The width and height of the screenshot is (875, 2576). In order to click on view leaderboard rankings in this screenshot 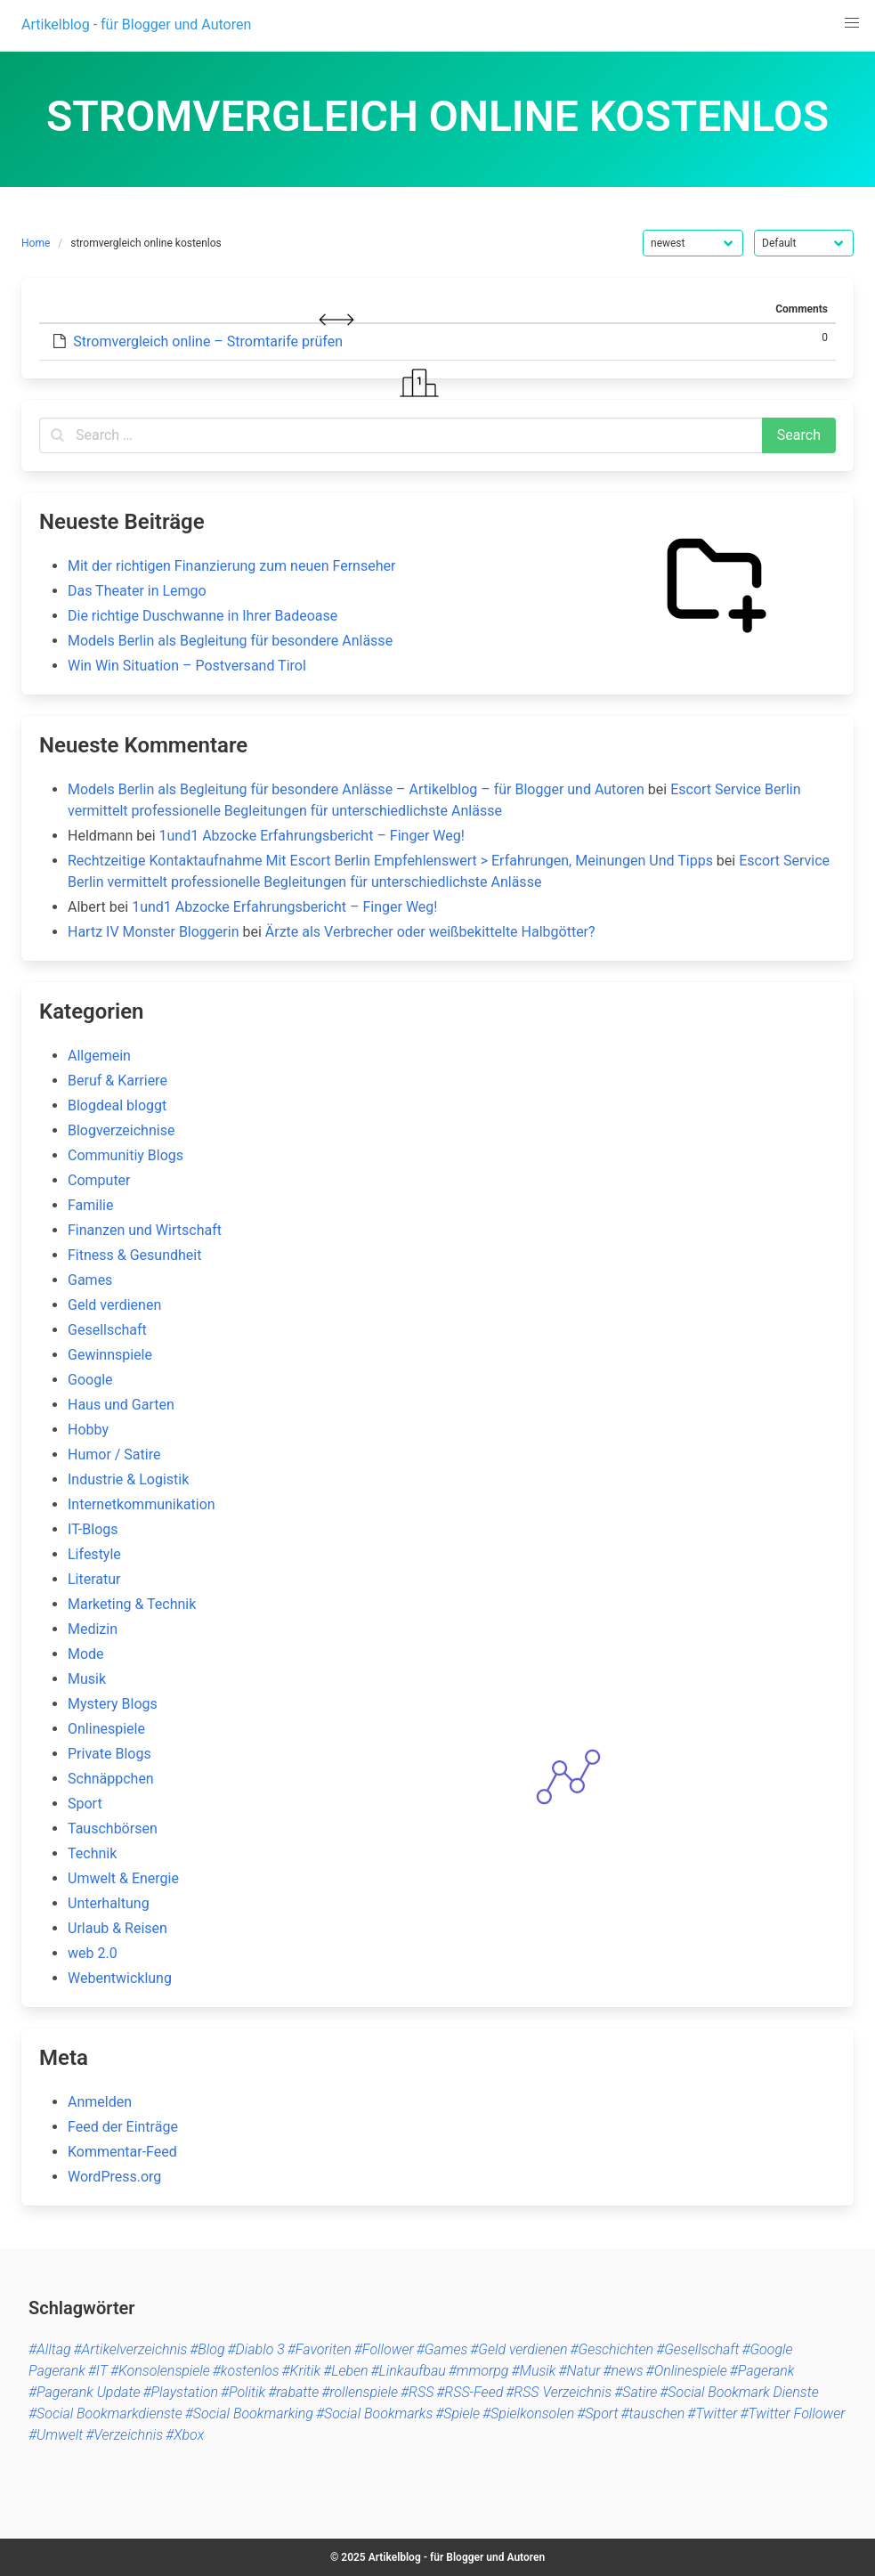, I will do `click(419, 383)`.